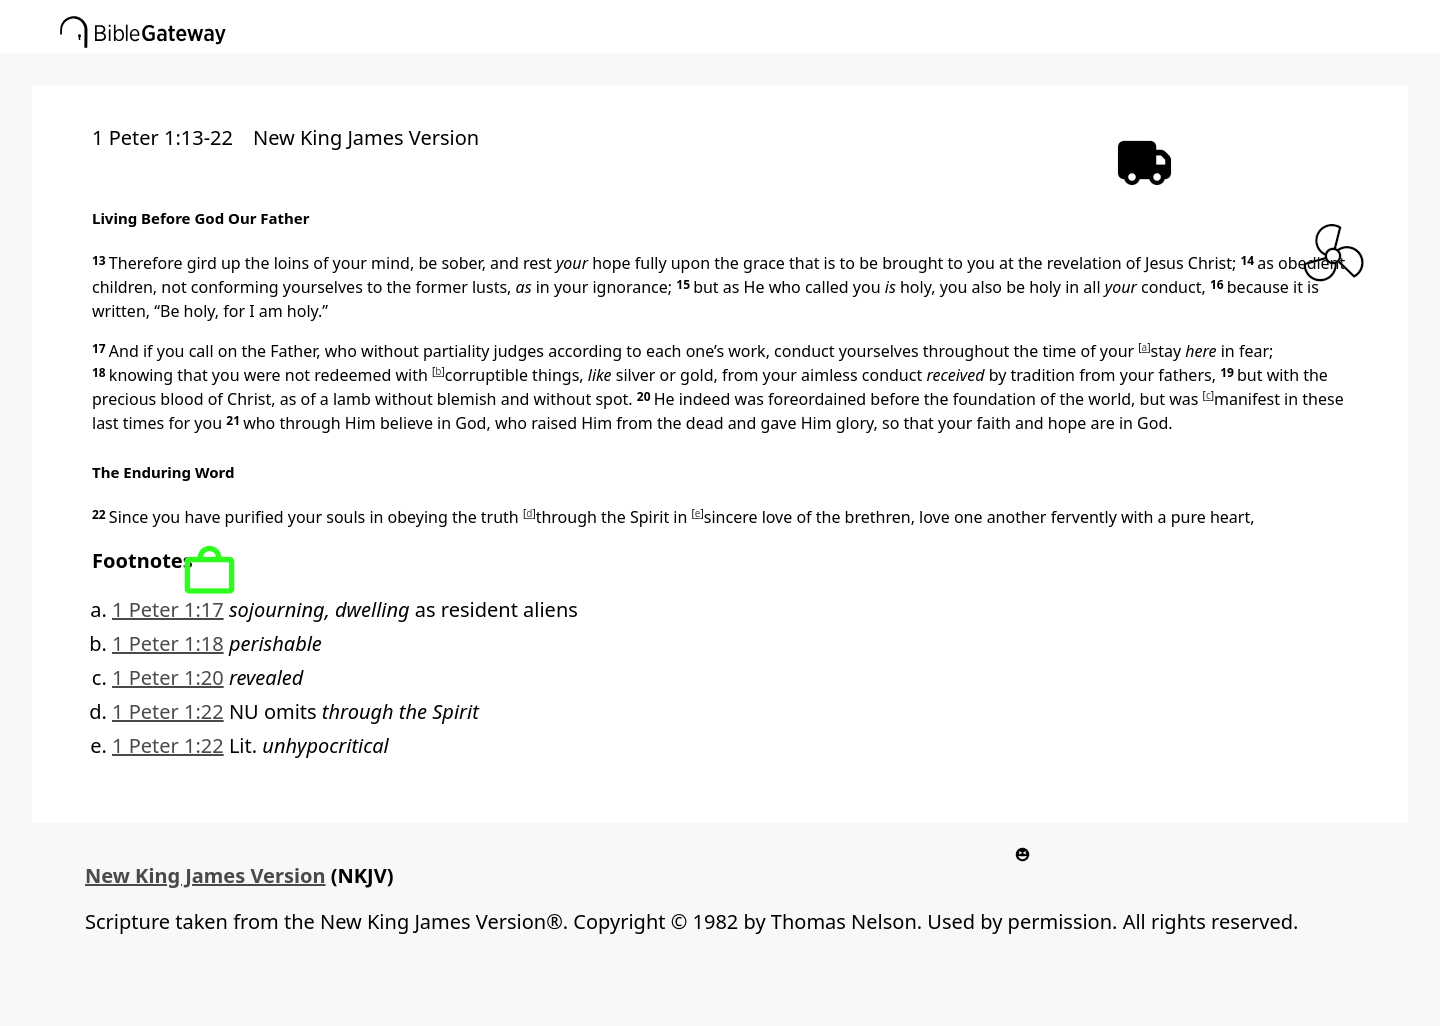  I want to click on view your shopping bag, so click(209, 572).